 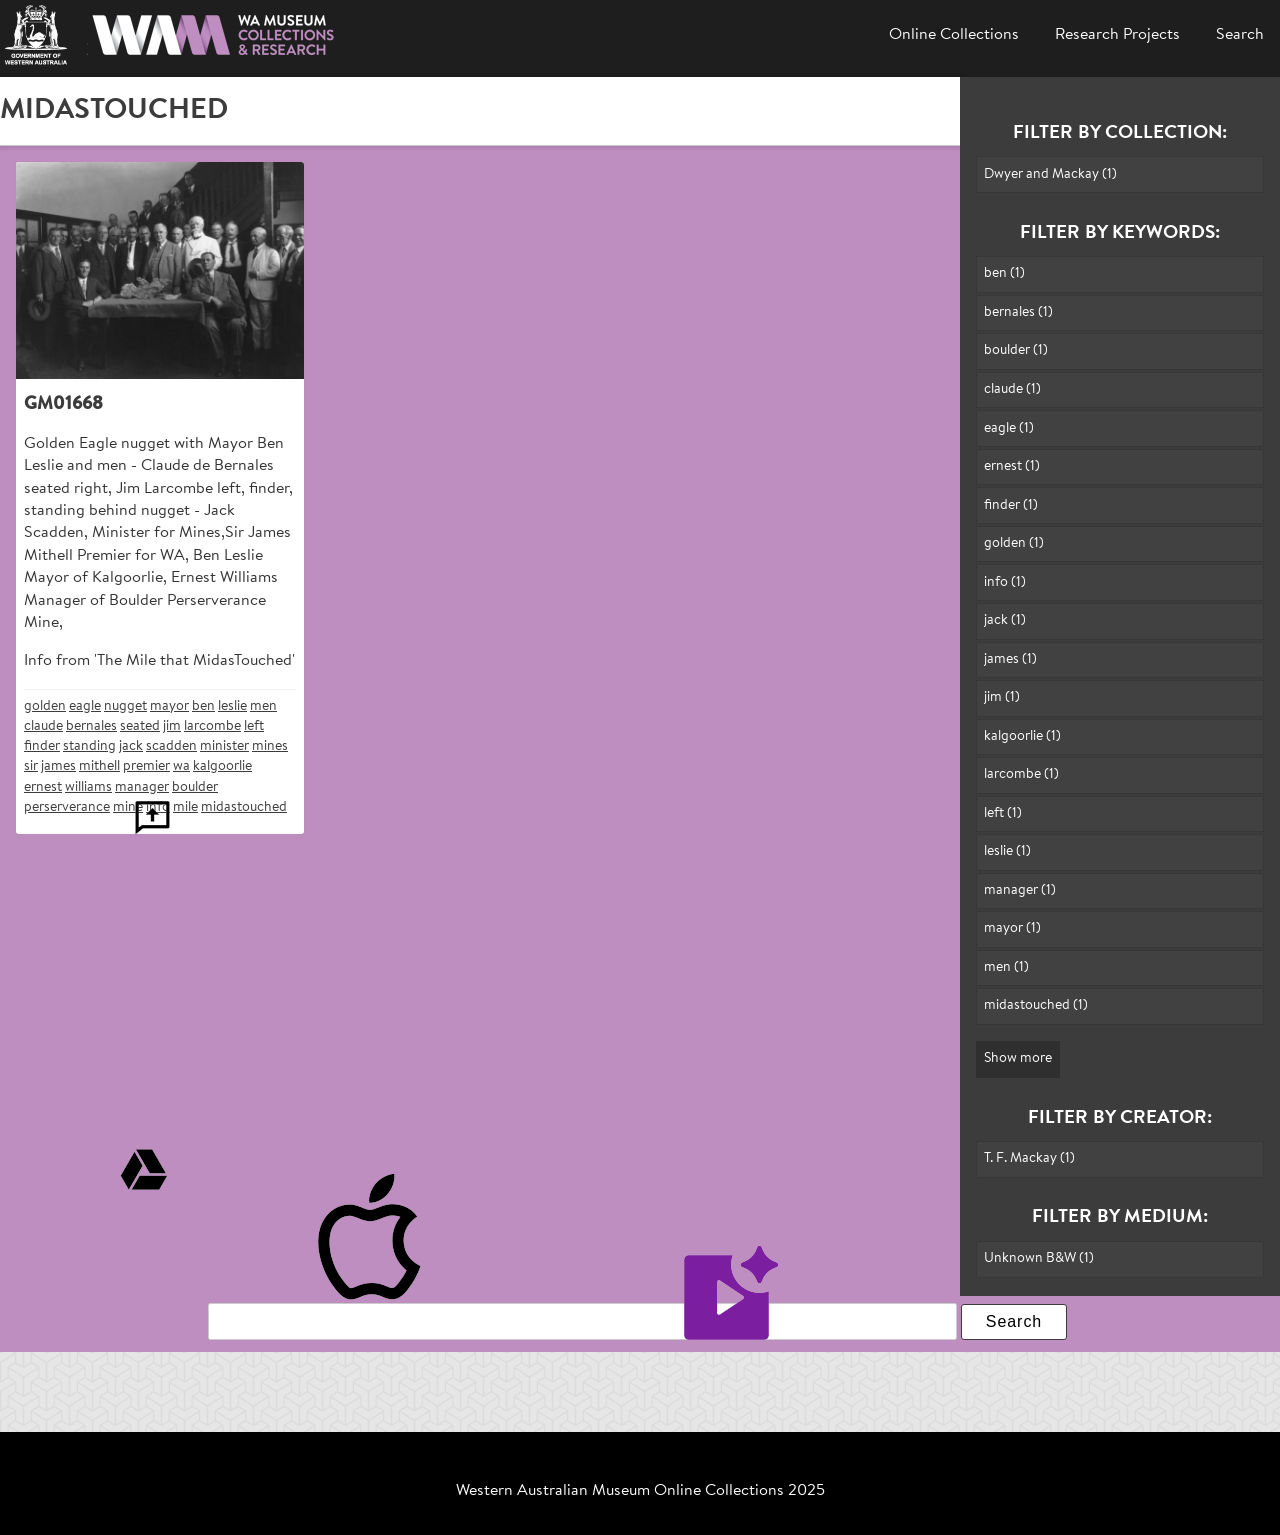 What do you see at coordinates (152, 816) in the screenshot?
I see `upload a file to the chat` at bounding box center [152, 816].